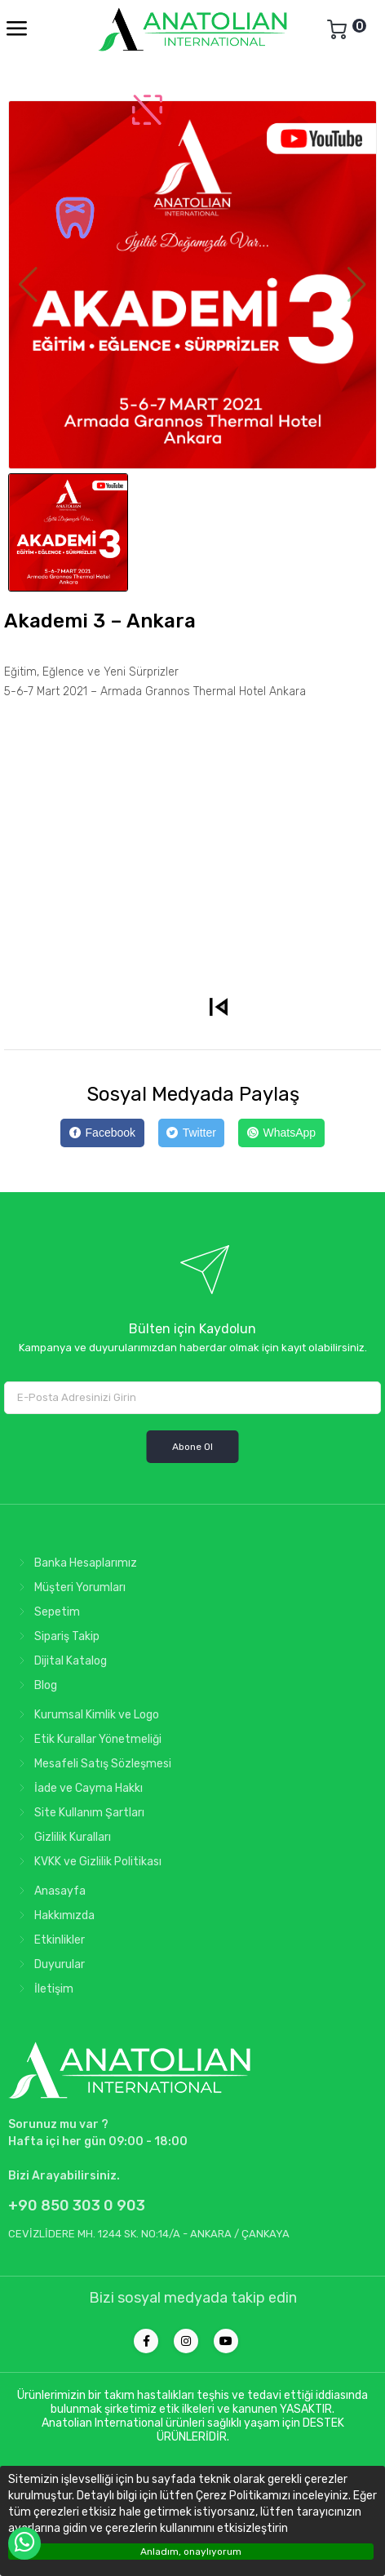  What do you see at coordinates (147, 109) in the screenshot?
I see `disable selection mode` at bounding box center [147, 109].